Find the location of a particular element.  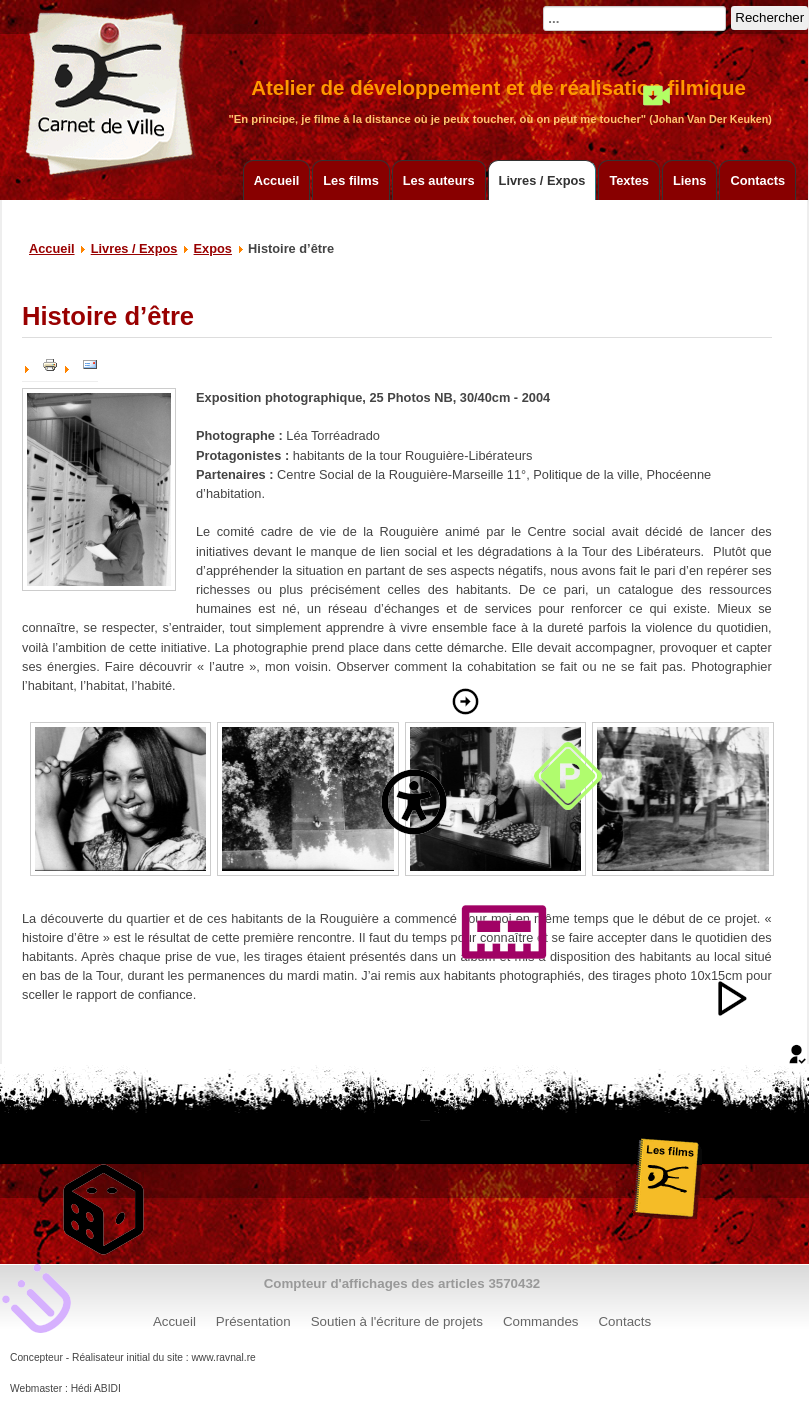

play media content is located at coordinates (729, 998).